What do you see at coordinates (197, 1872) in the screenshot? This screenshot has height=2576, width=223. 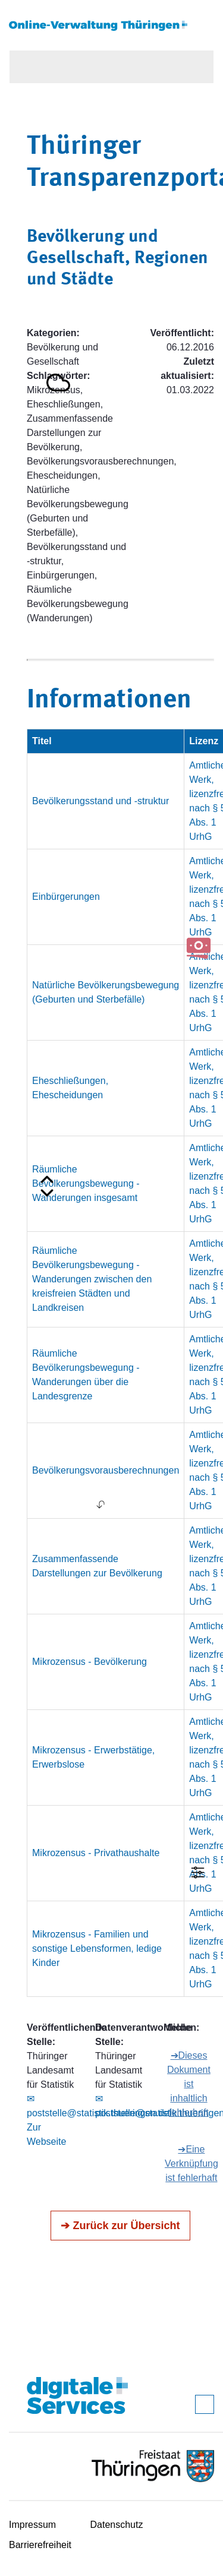 I see `adjust settings or preferences` at bounding box center [197, 1872].